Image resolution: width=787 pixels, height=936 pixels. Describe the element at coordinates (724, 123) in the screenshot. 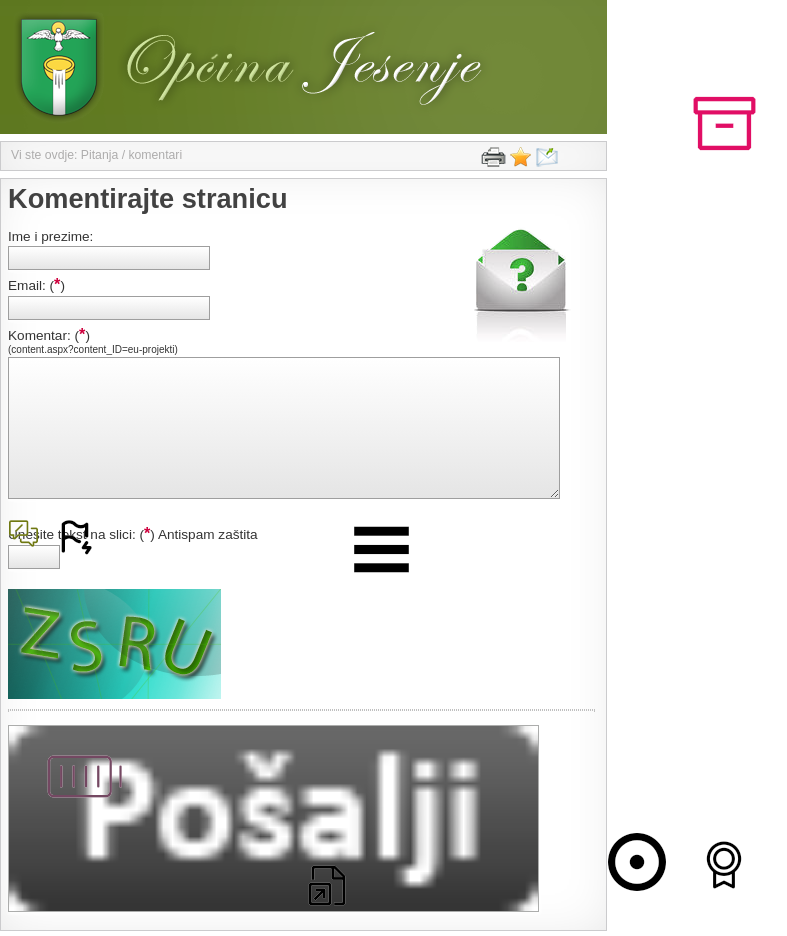

I see `archive selected items` at that location.